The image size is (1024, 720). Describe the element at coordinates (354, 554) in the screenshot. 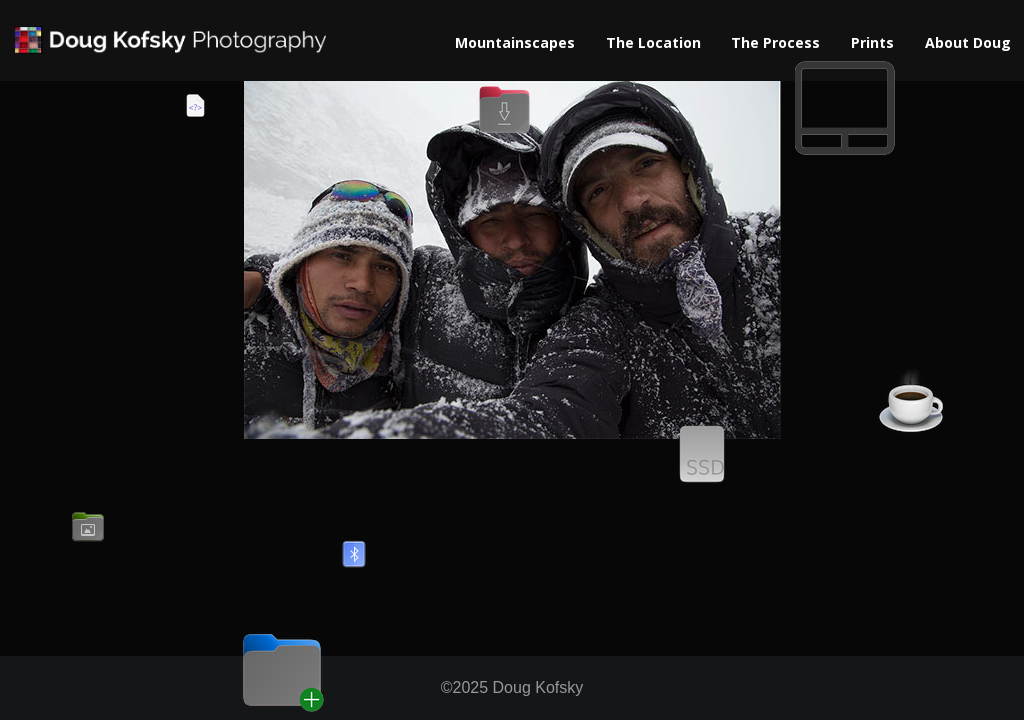

I see `indicates bluetooth is currently enabled and active` at that location.